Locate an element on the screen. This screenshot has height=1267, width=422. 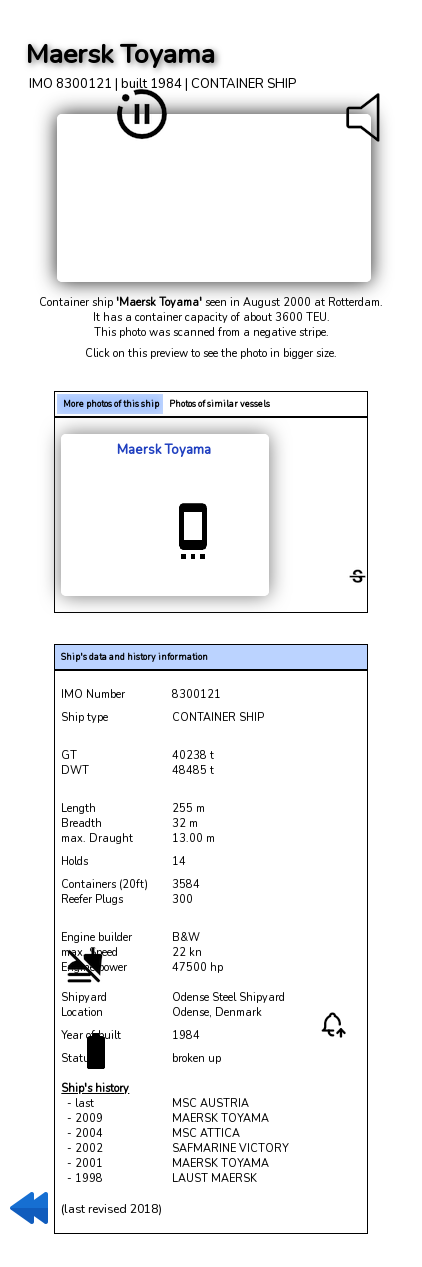
apply strikethrough formatting to selected text is located at coordinates (357, 577).